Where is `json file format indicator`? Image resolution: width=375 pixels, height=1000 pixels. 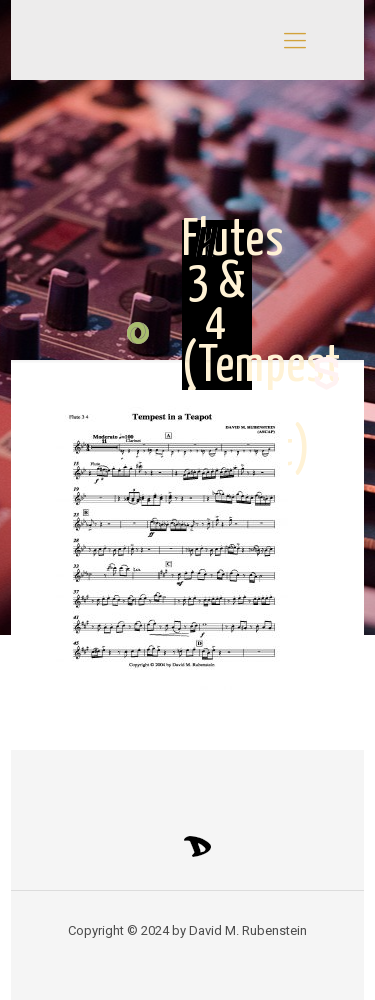
json file format indicator is located at coordinates (138, 333).